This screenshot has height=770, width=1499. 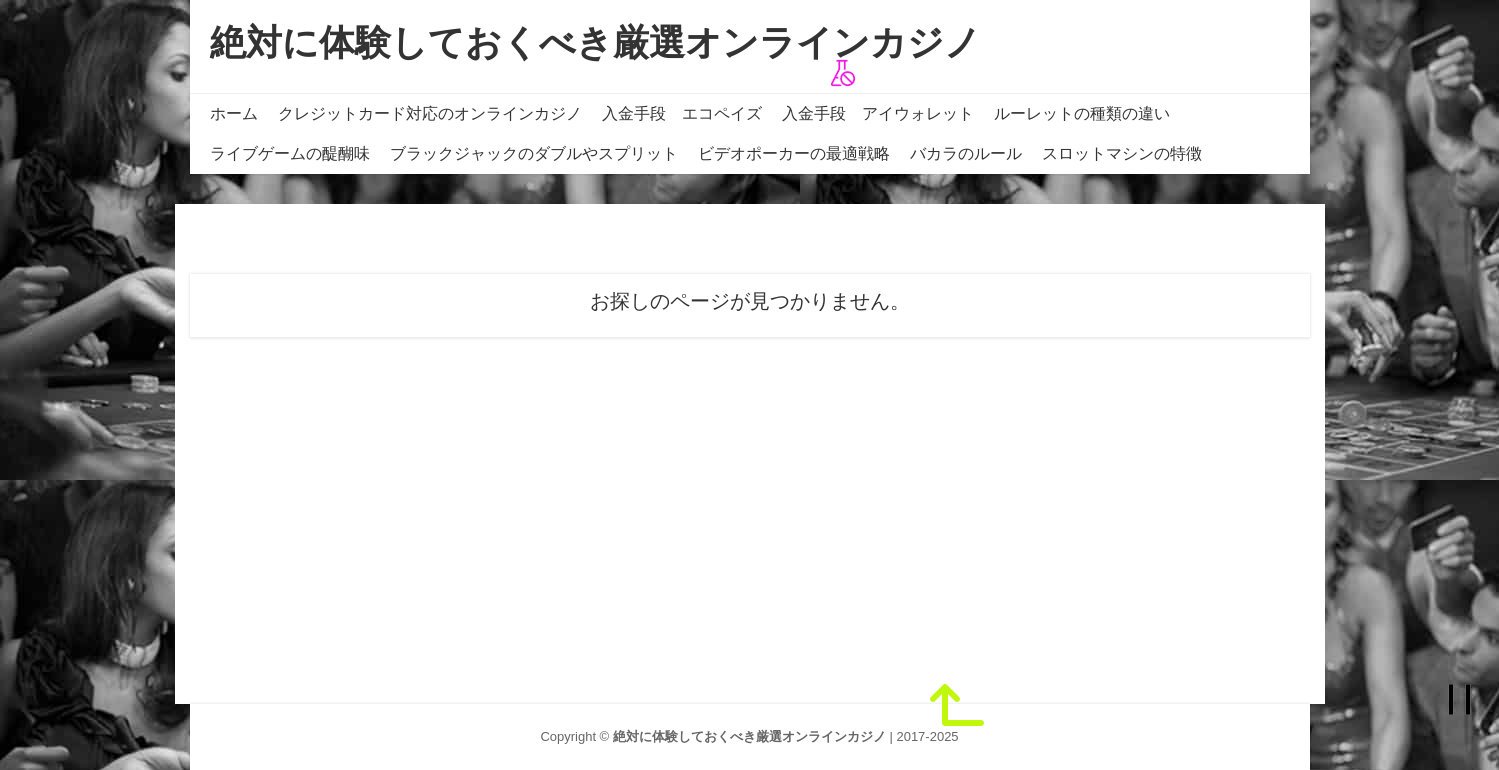 What do you see at coordinates (1459, 699) in the screenshot?
I see `pause debugging session` at bounding box center [1459, 699].